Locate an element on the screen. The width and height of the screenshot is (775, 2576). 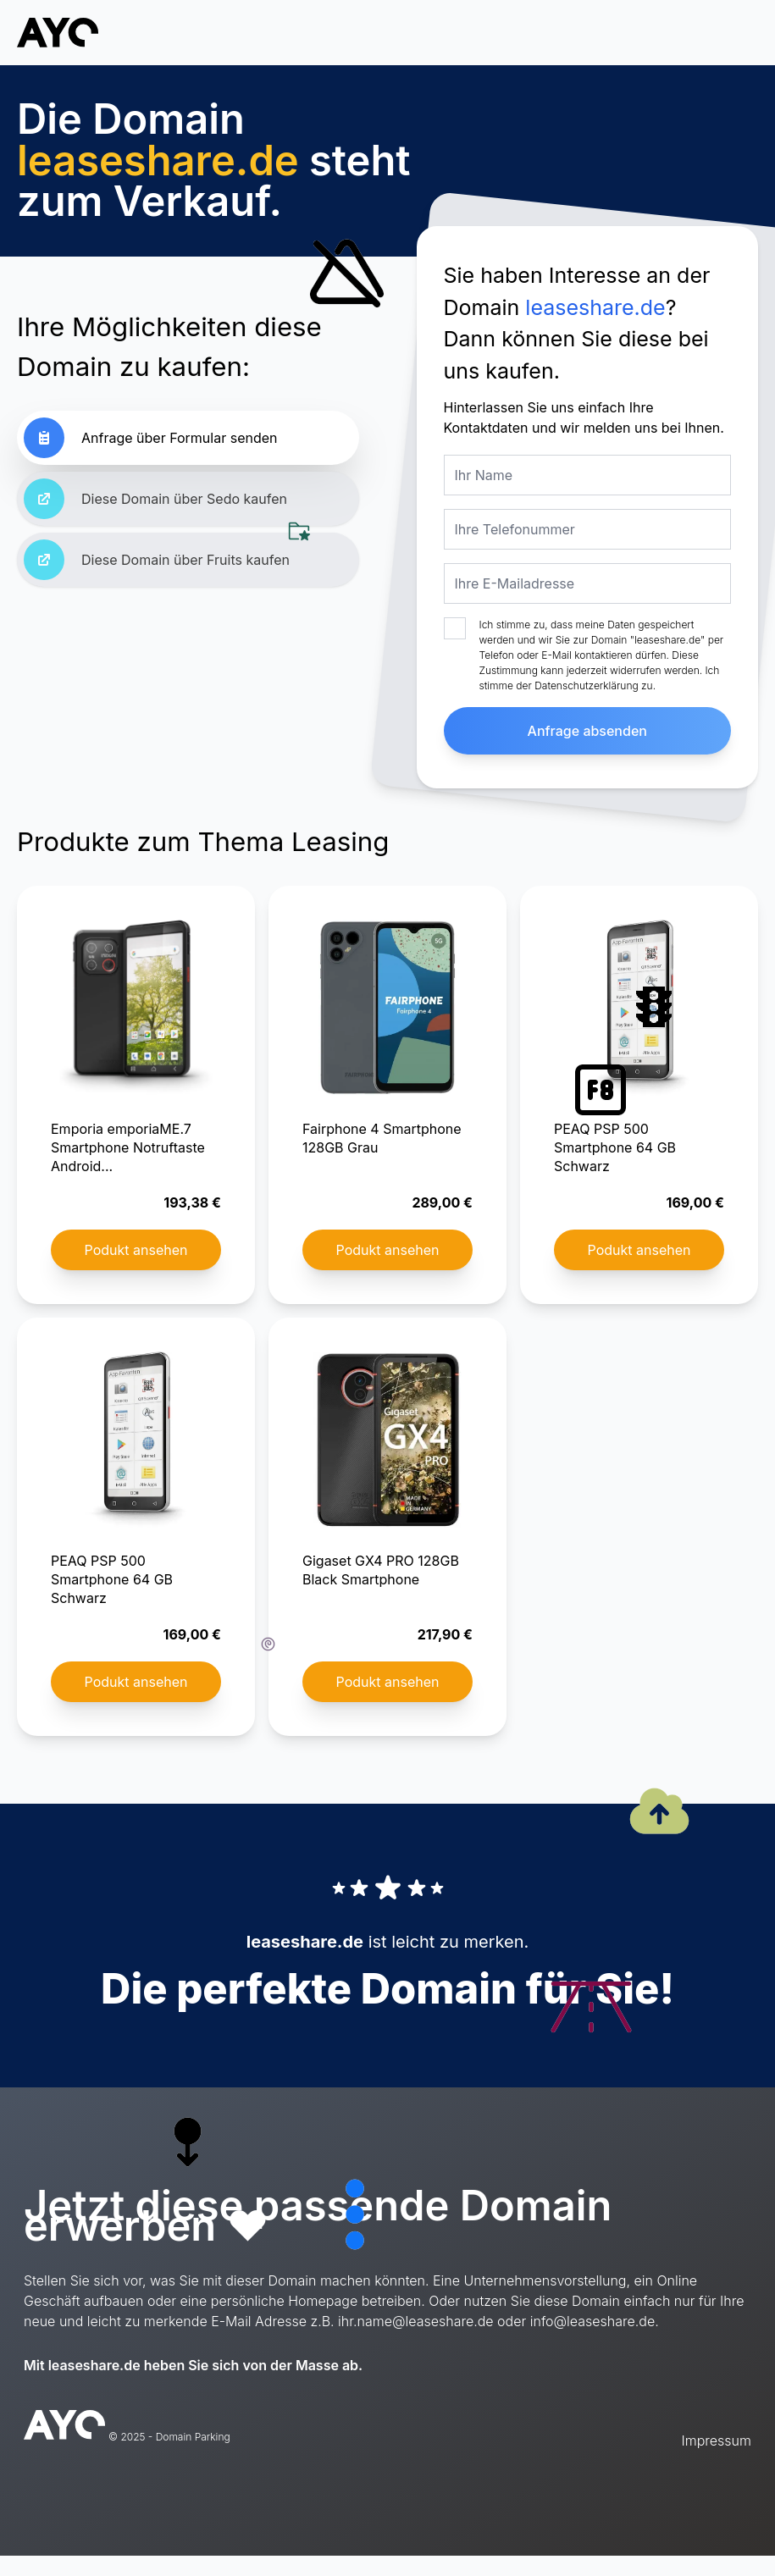
access your starred or favorite files is located at coordinates (299, 531).